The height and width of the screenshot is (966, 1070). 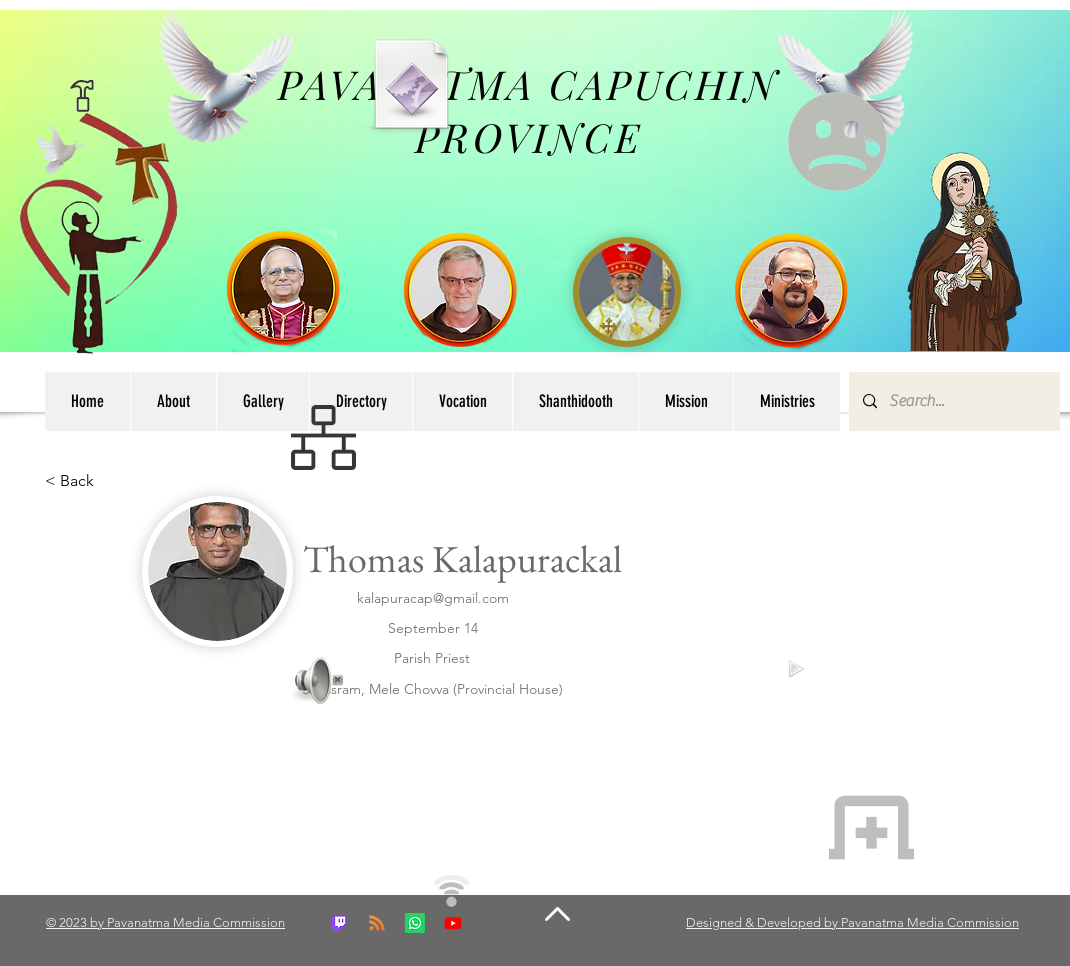 What do you see at coordinates (837, 141) in the screenshot?
I see `indicates sadness or emotional reaction` at bounding box center [837, 141].